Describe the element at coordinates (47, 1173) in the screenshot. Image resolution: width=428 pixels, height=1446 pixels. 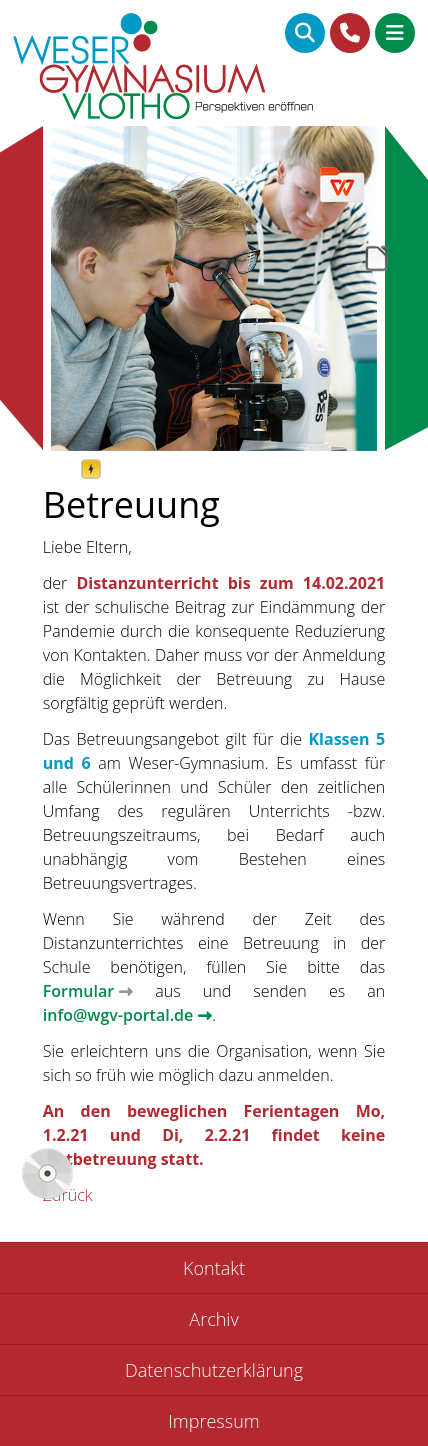
I see `access dvd or optical disc drive` at that location.